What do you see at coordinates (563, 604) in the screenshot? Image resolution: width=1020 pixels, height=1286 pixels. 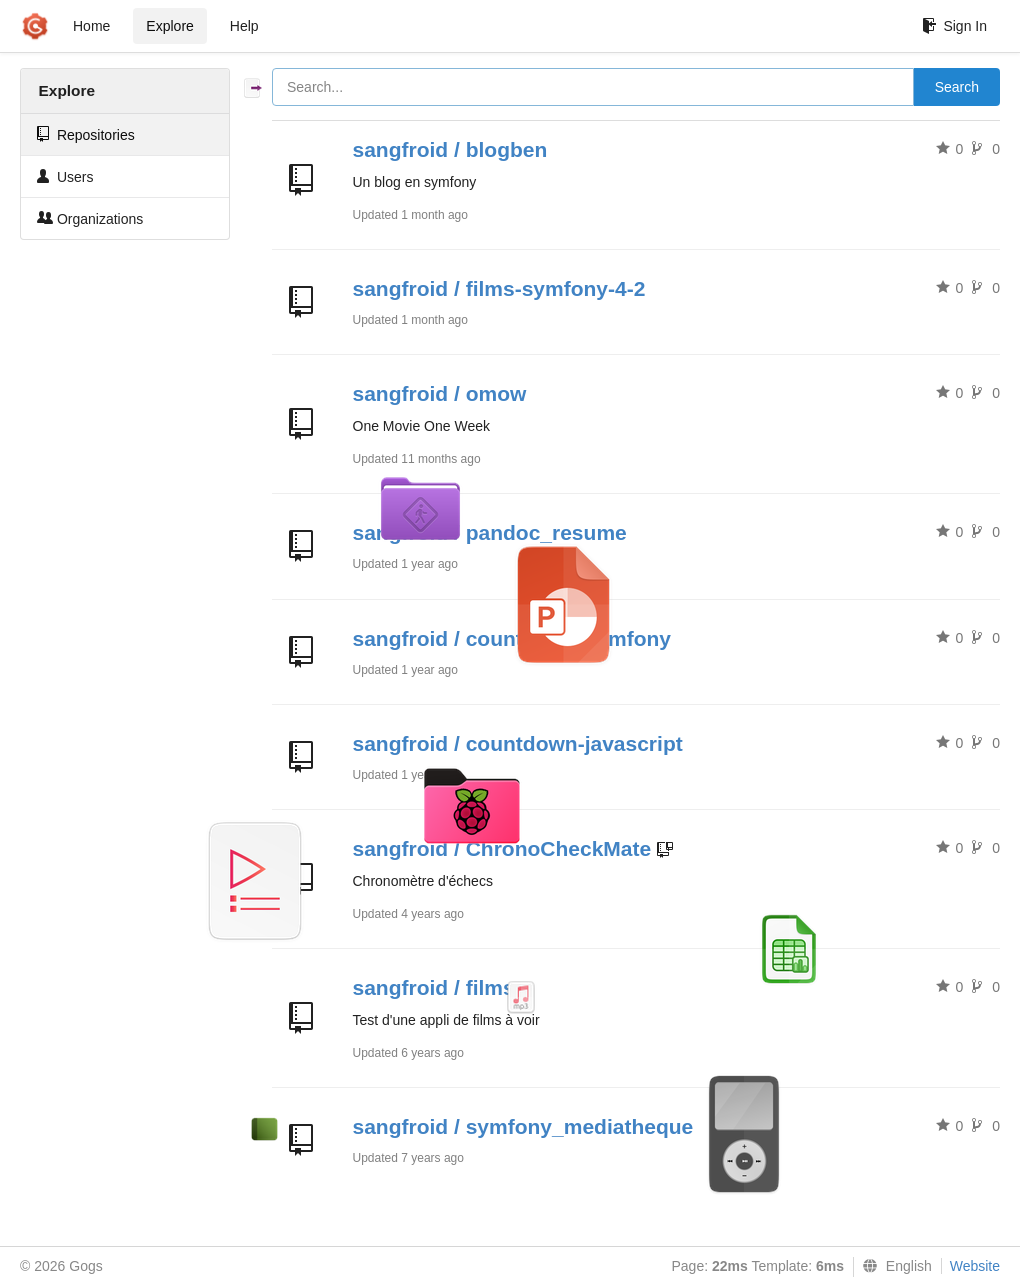 I see `open a PowerPoint presentation file` at bounding box center [563, 604].